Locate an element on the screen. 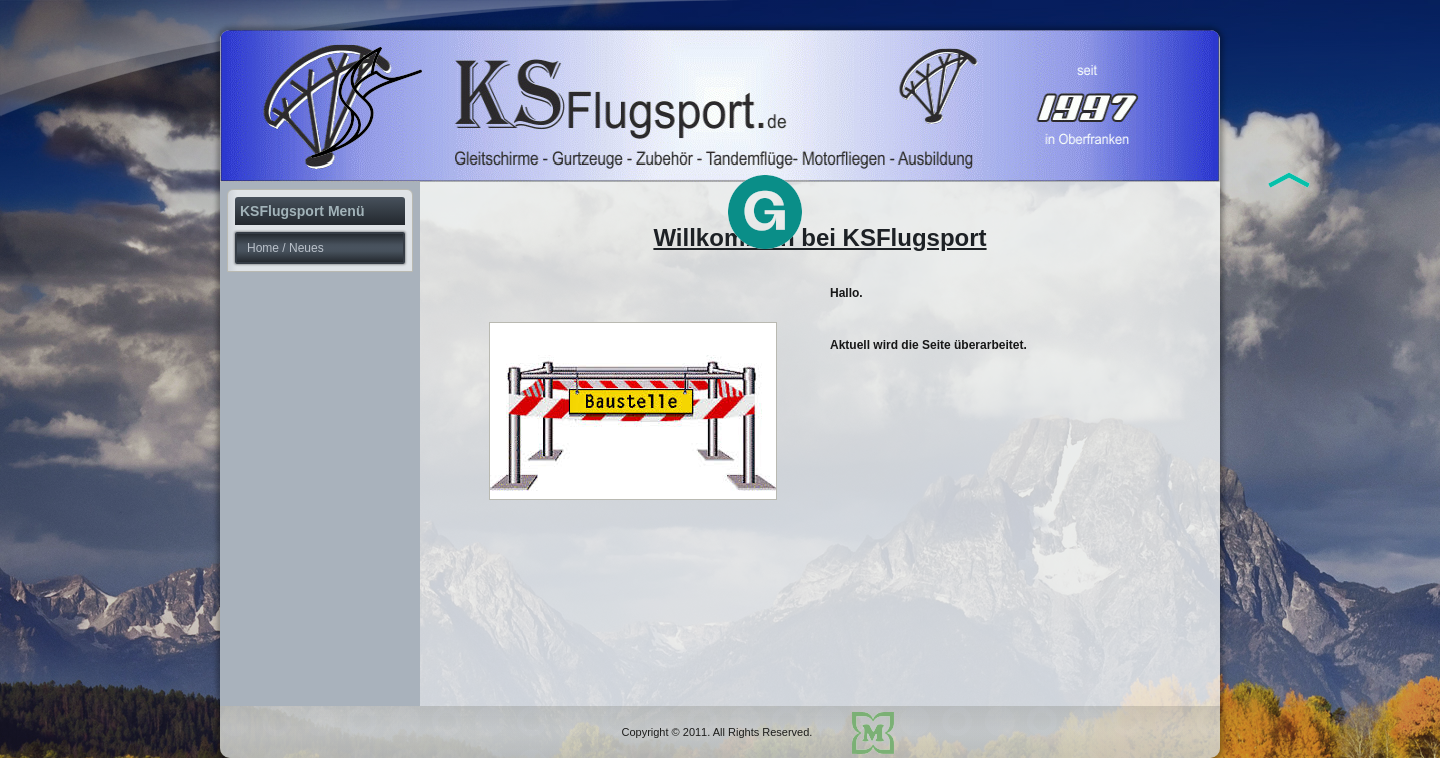 This screenshot has width=1440, height=758. sailfish os logo is located at coordinates (366, 102).